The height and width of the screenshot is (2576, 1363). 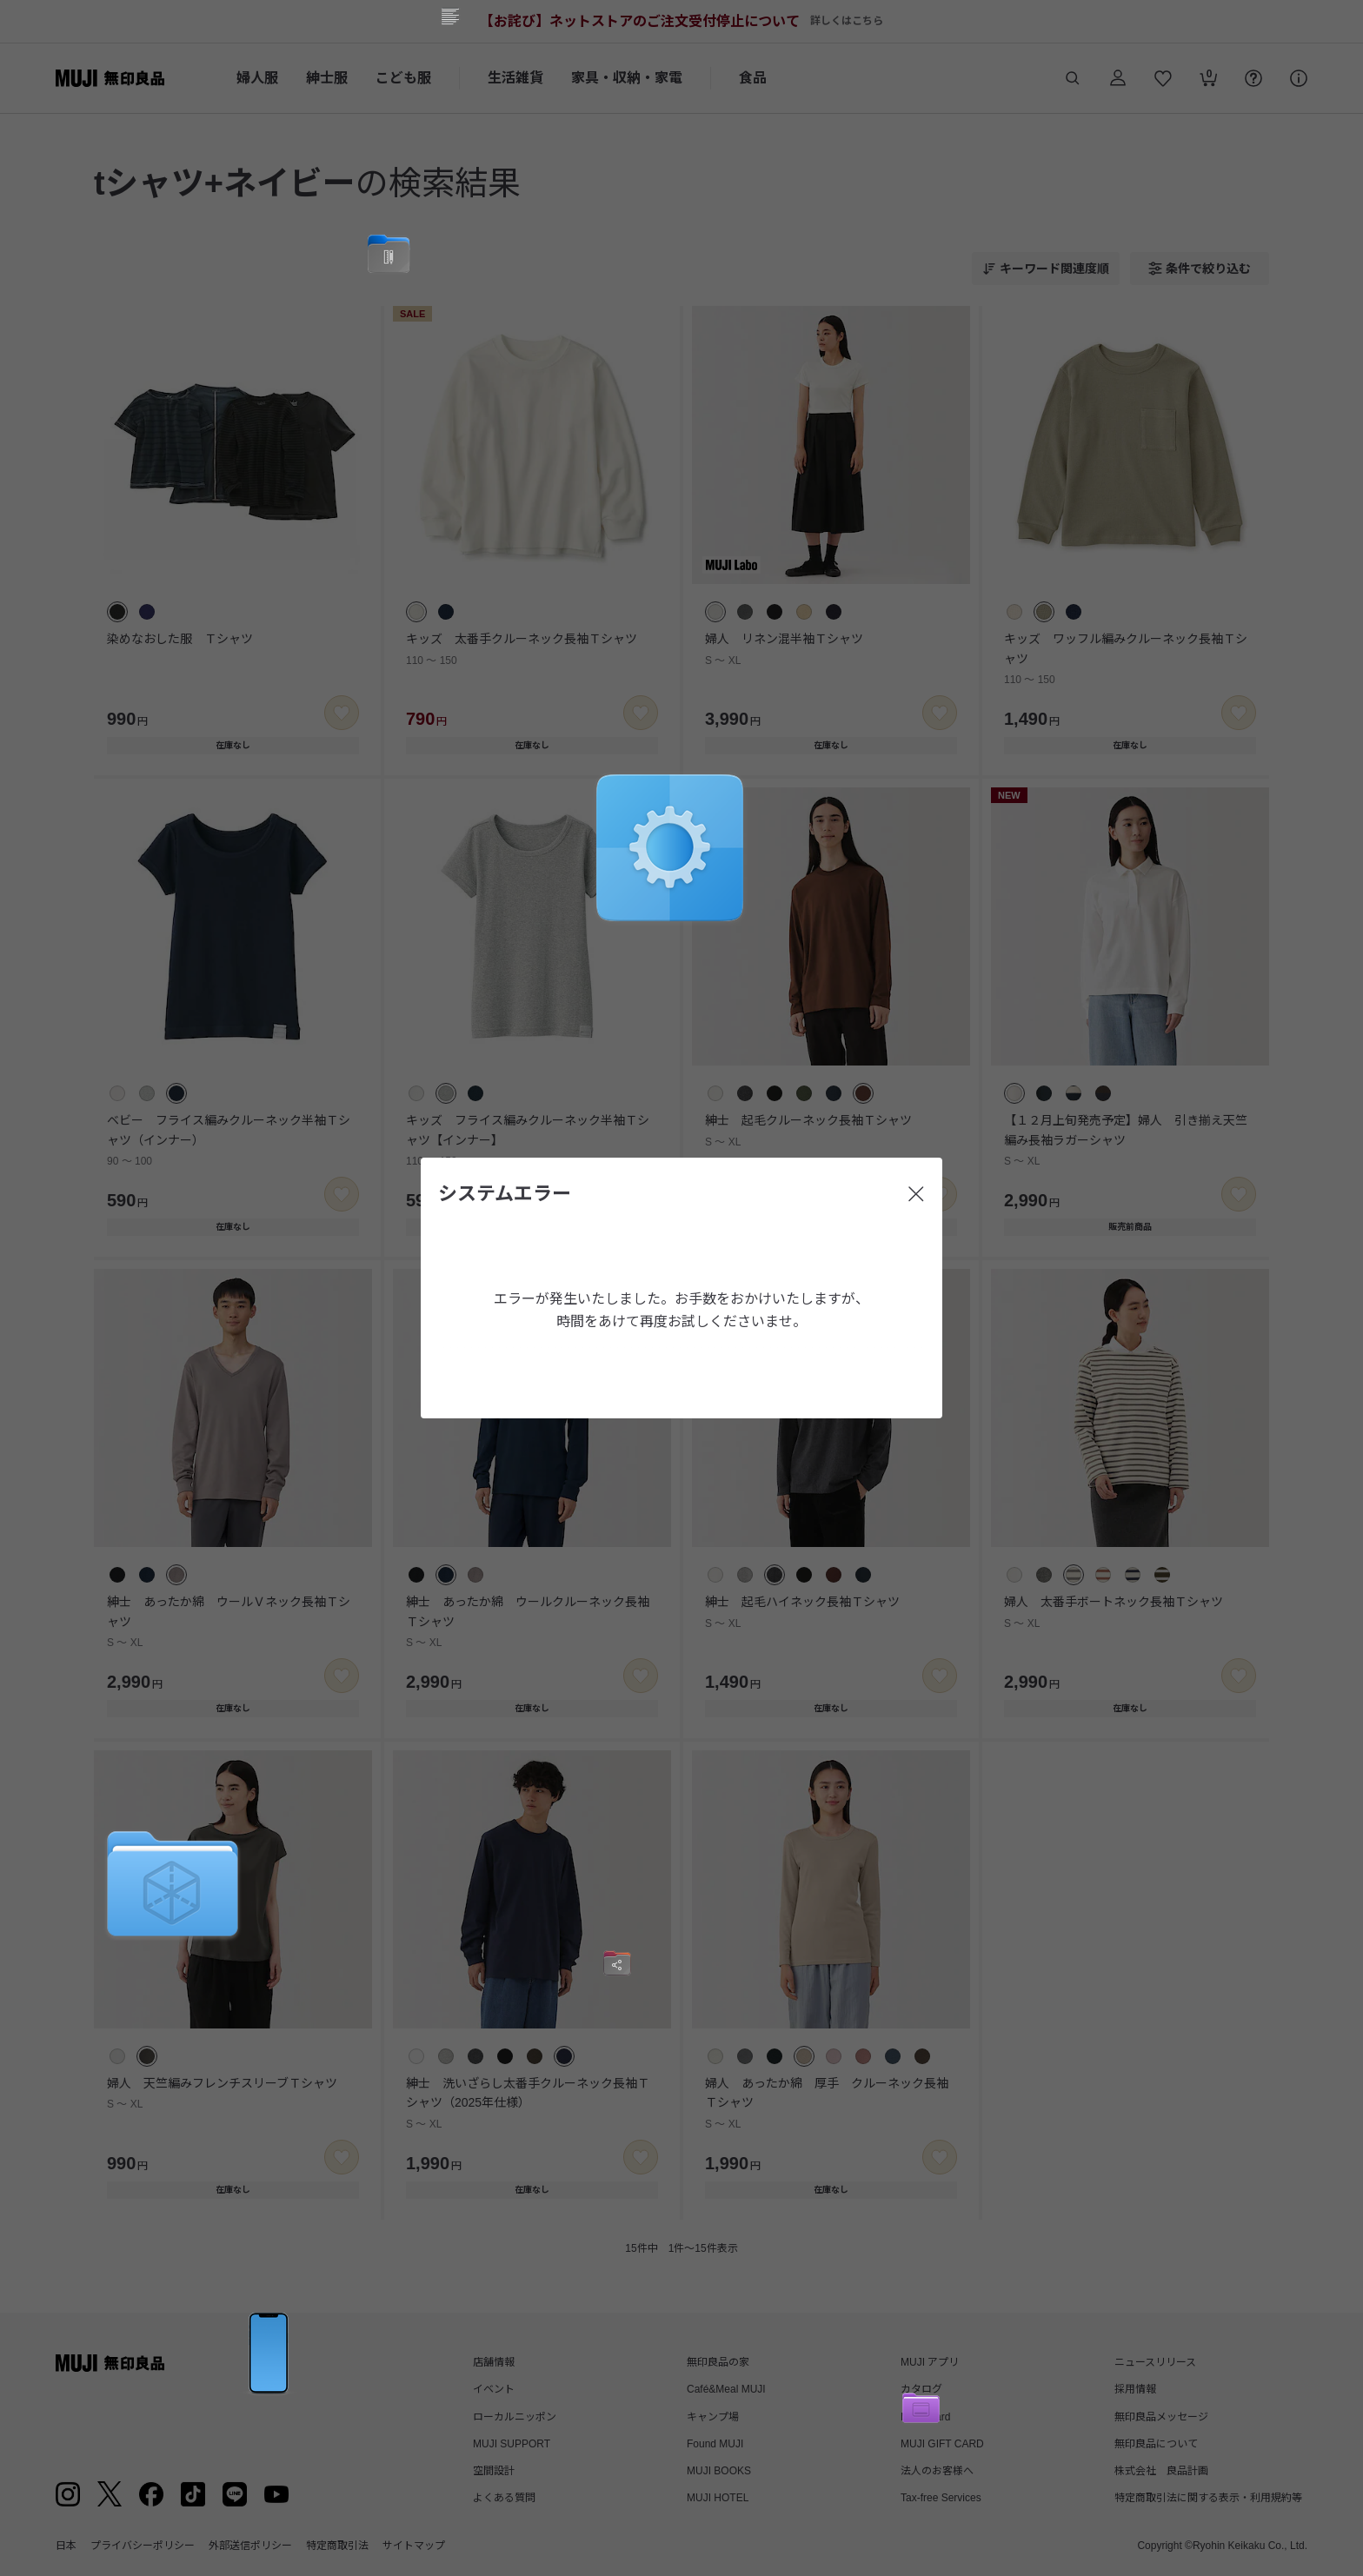 What do you see at coordinates (921, 2407) in the screenshot?
I see `open desktop folder` at bounding box center [921, 2407].